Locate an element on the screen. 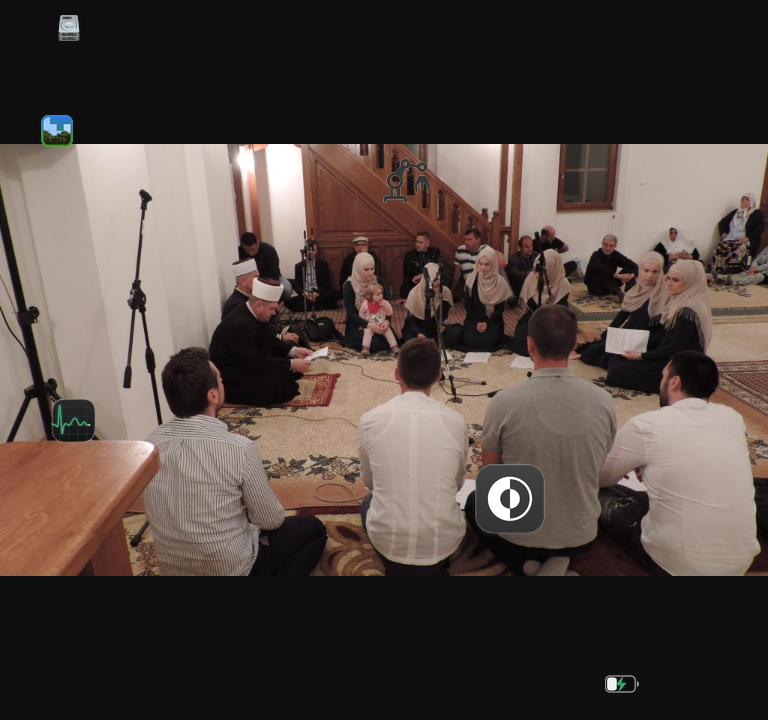 The height and width of the screenshot is (720, 768). access multiple connected storage drives is located at coordinates (69, 28).